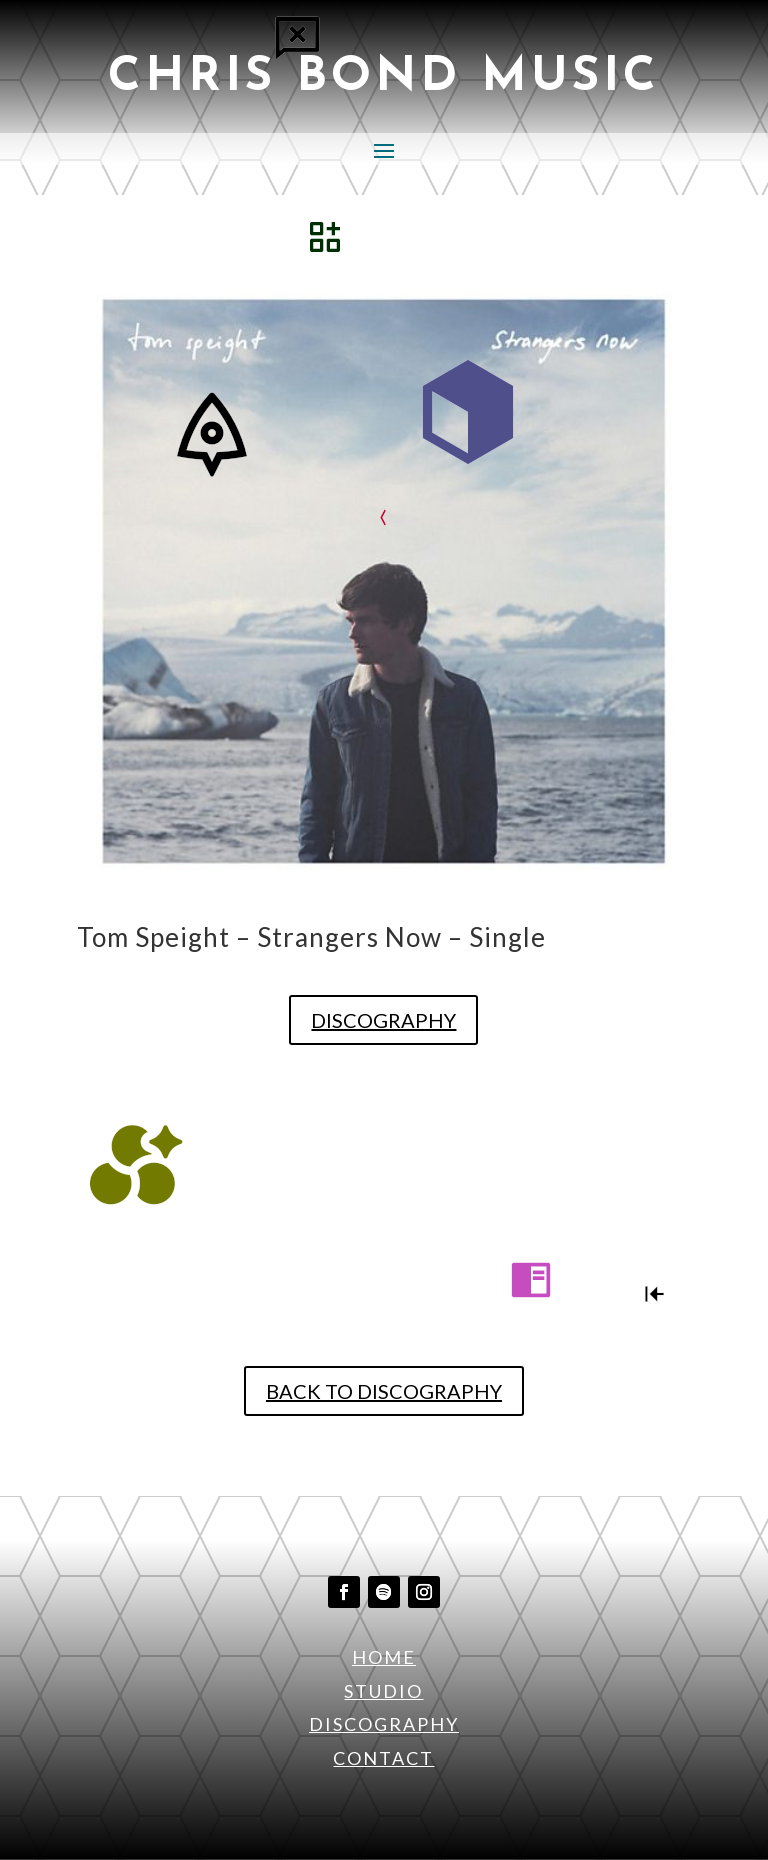 The width and height of the screenshot is (768, 1860). What do you see at coordinates (654, 1294) in the screenshot?
I see `collapse panel to the left` at bounding box center [654, 1294].